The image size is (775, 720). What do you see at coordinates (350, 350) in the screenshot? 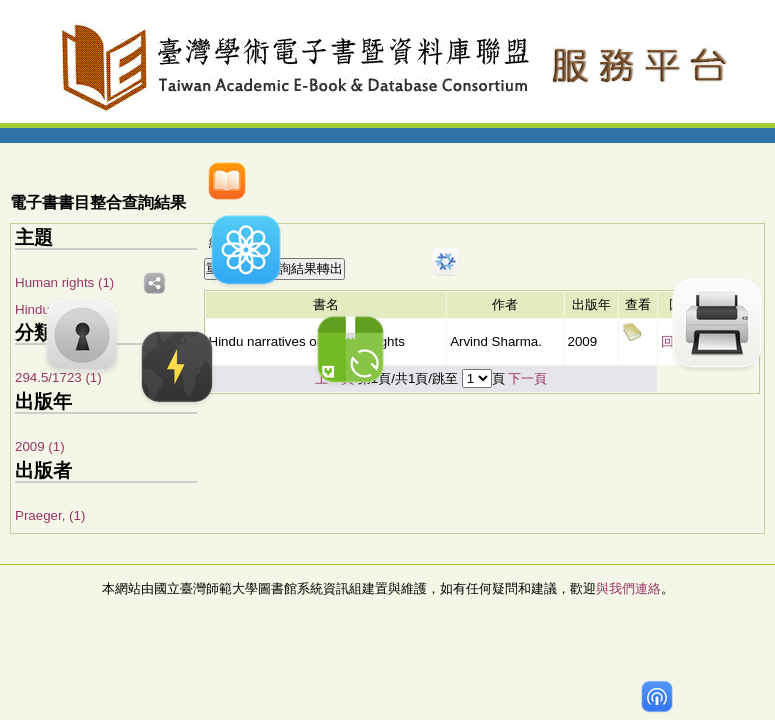
I see `update or refresh system packages` at bounding box center [350, 350].